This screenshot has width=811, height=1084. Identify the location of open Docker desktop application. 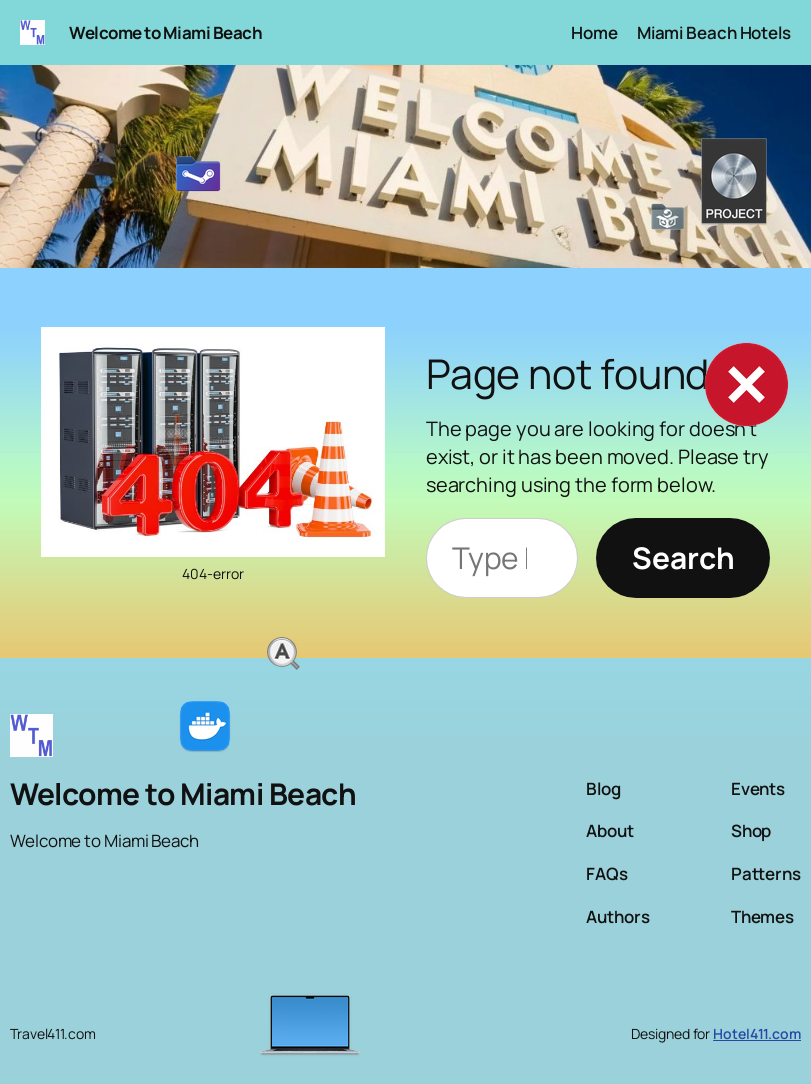
(205, 726).